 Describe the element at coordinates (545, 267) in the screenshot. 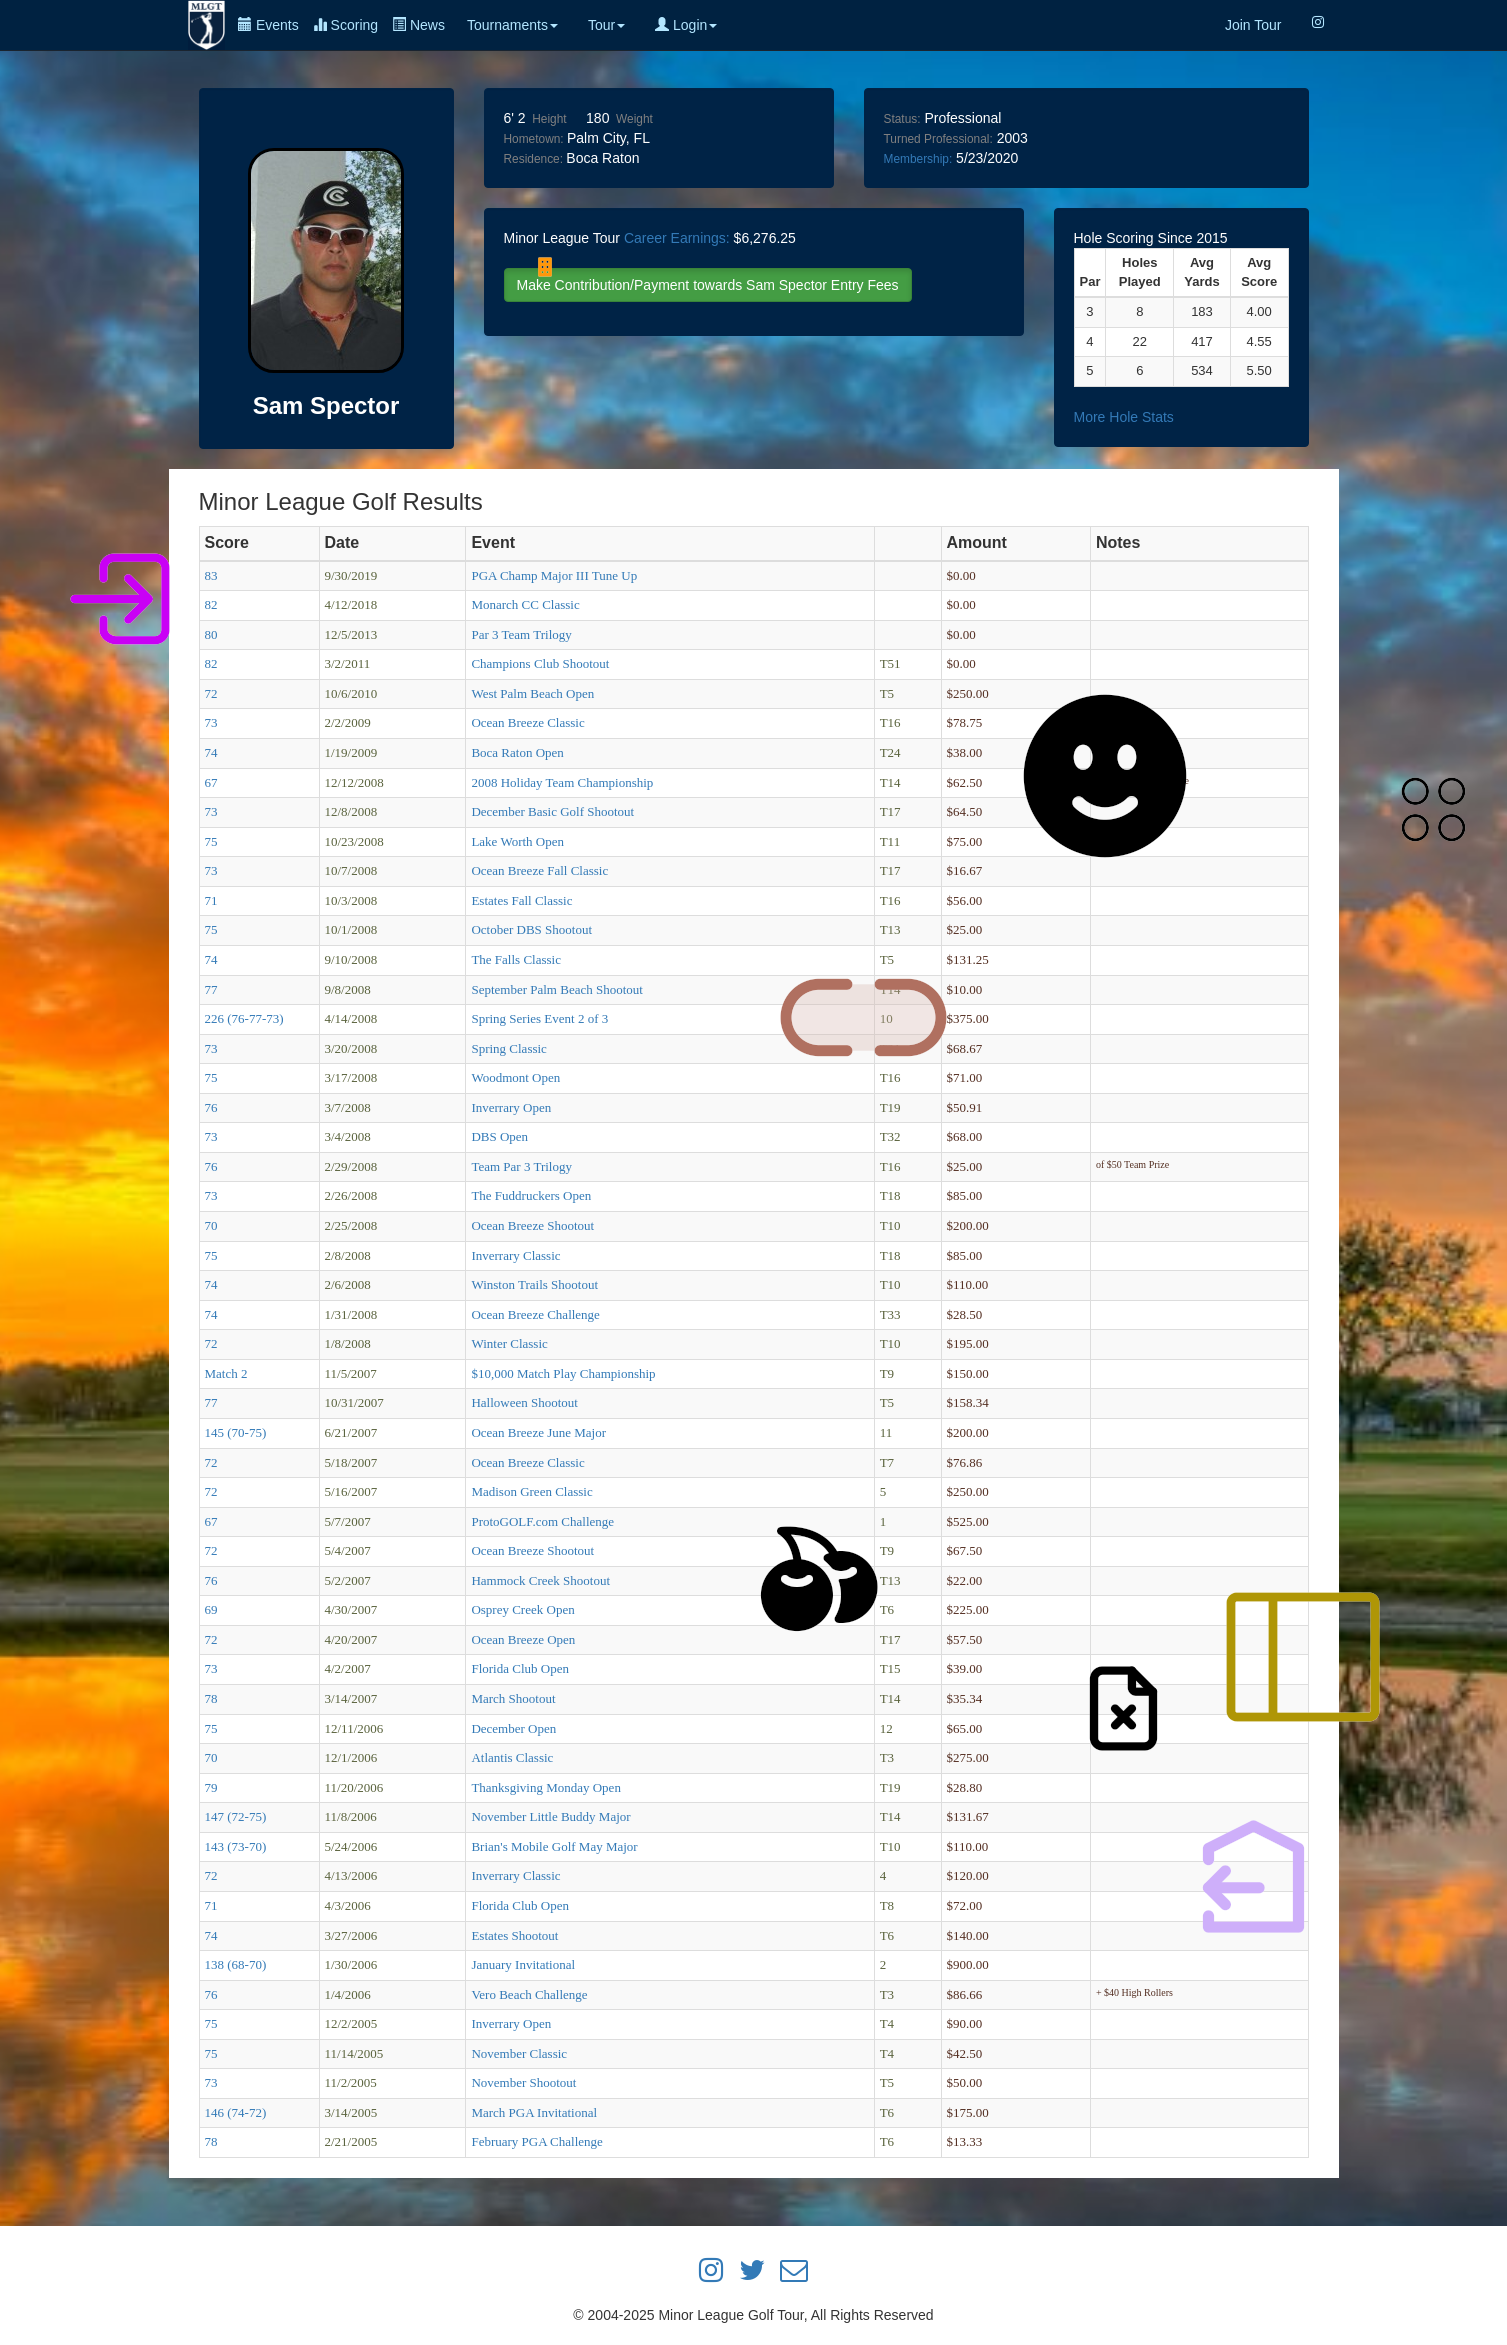

I see `drag to reorder items in a list` at that location.